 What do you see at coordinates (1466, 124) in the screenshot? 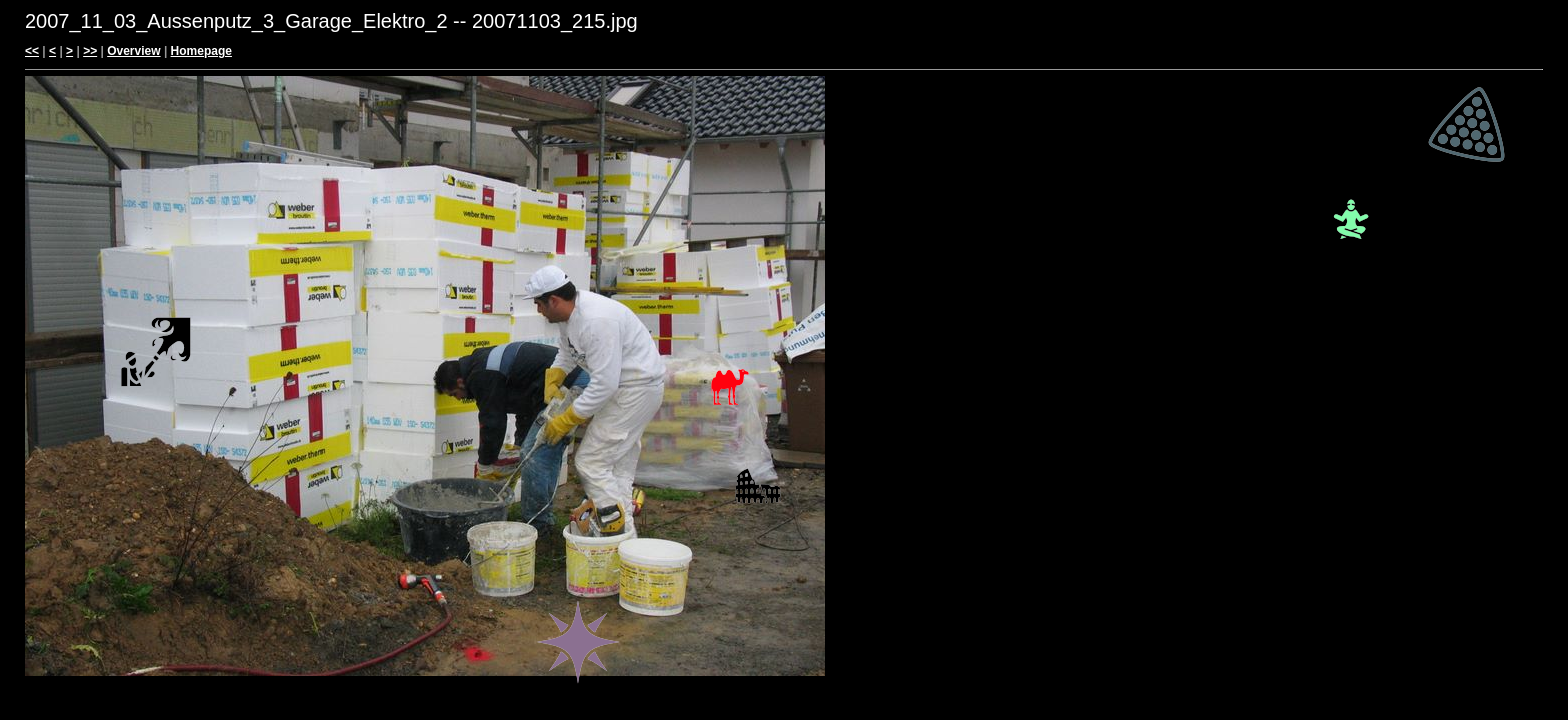
I see `start a new game of pool` at bounding box center [1466, 124].